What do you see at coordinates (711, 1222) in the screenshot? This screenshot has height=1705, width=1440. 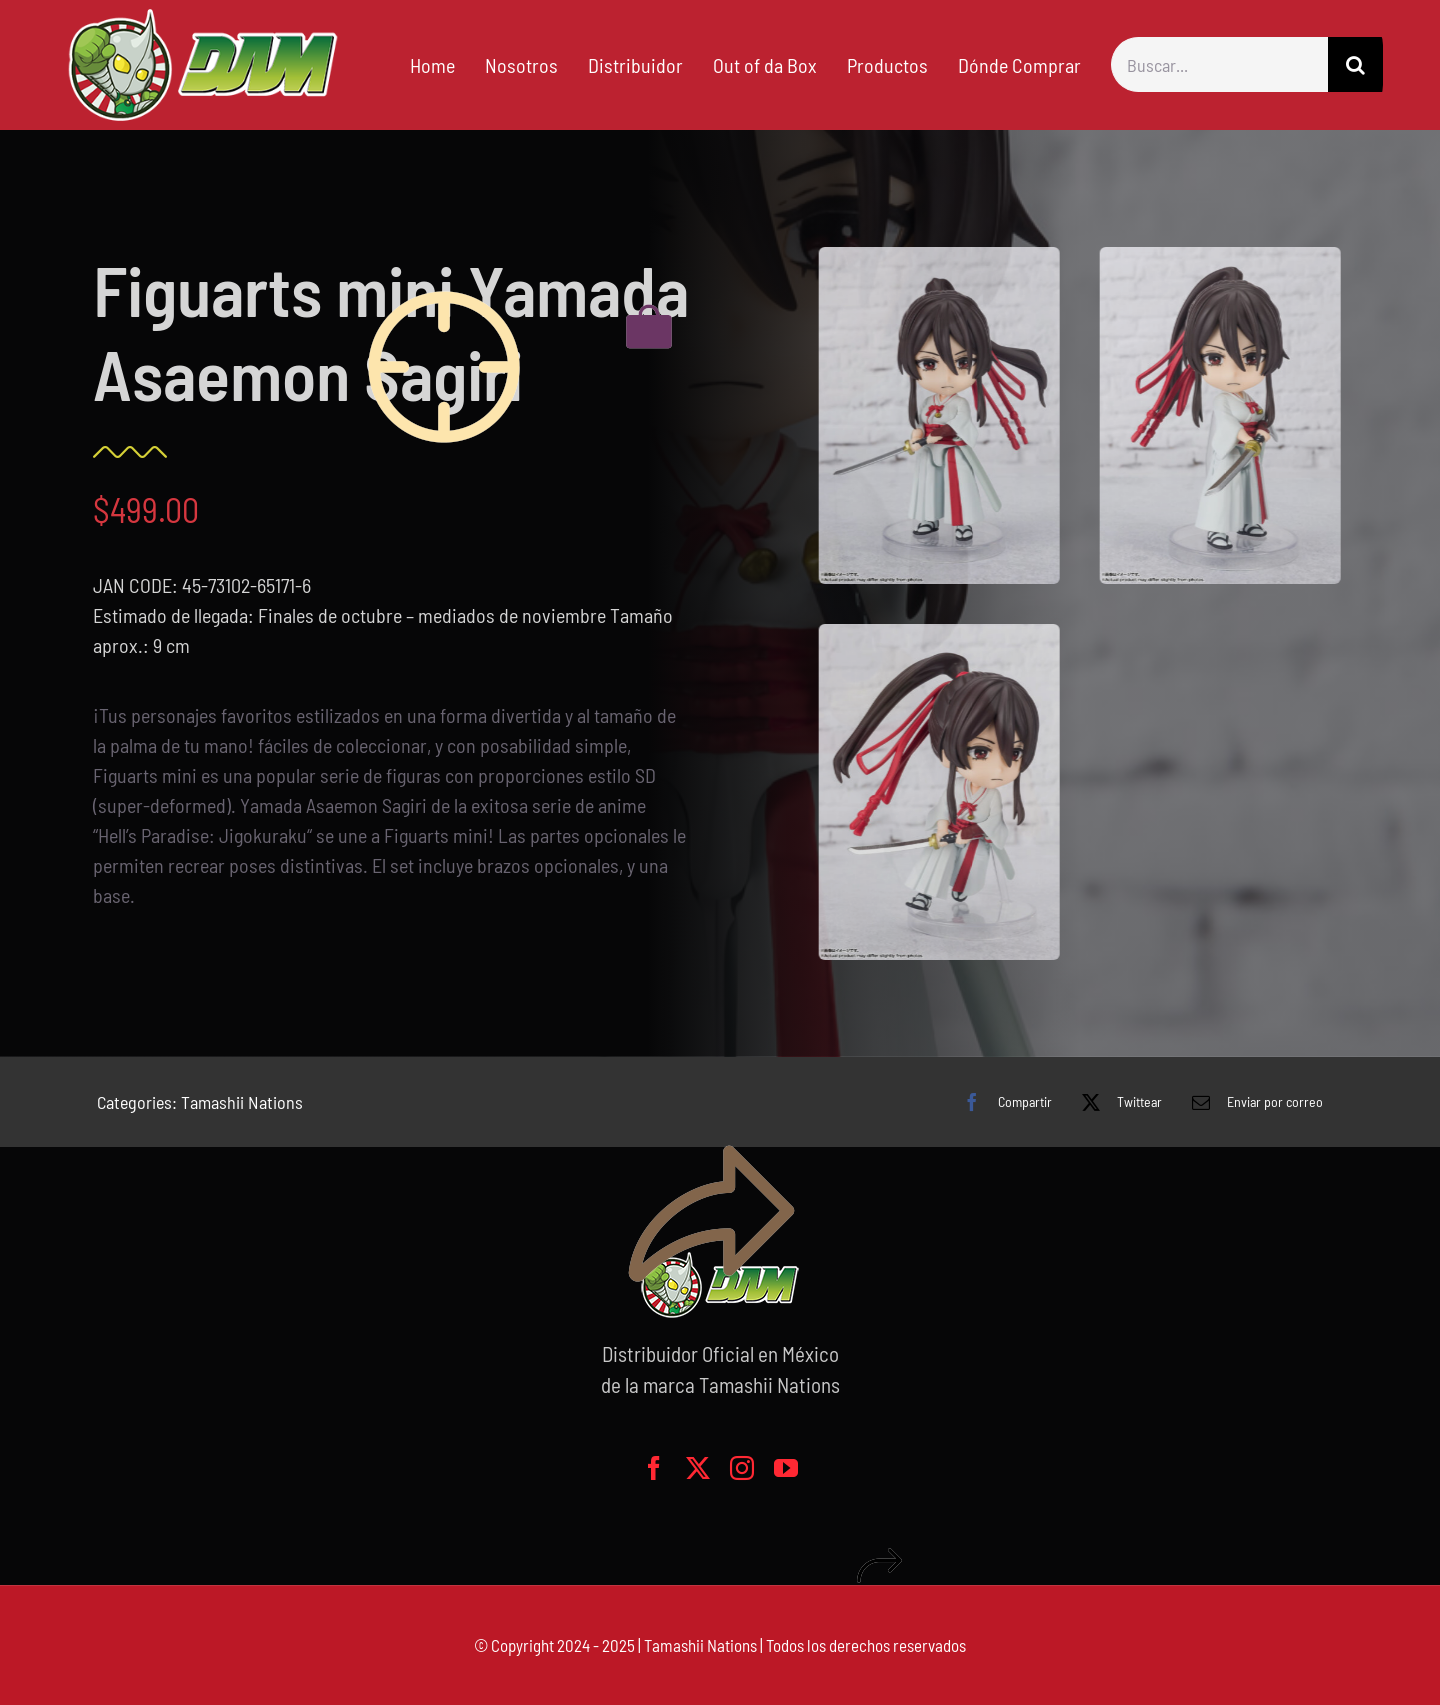 I see `share content with others` at bounding box center [711, 1222].